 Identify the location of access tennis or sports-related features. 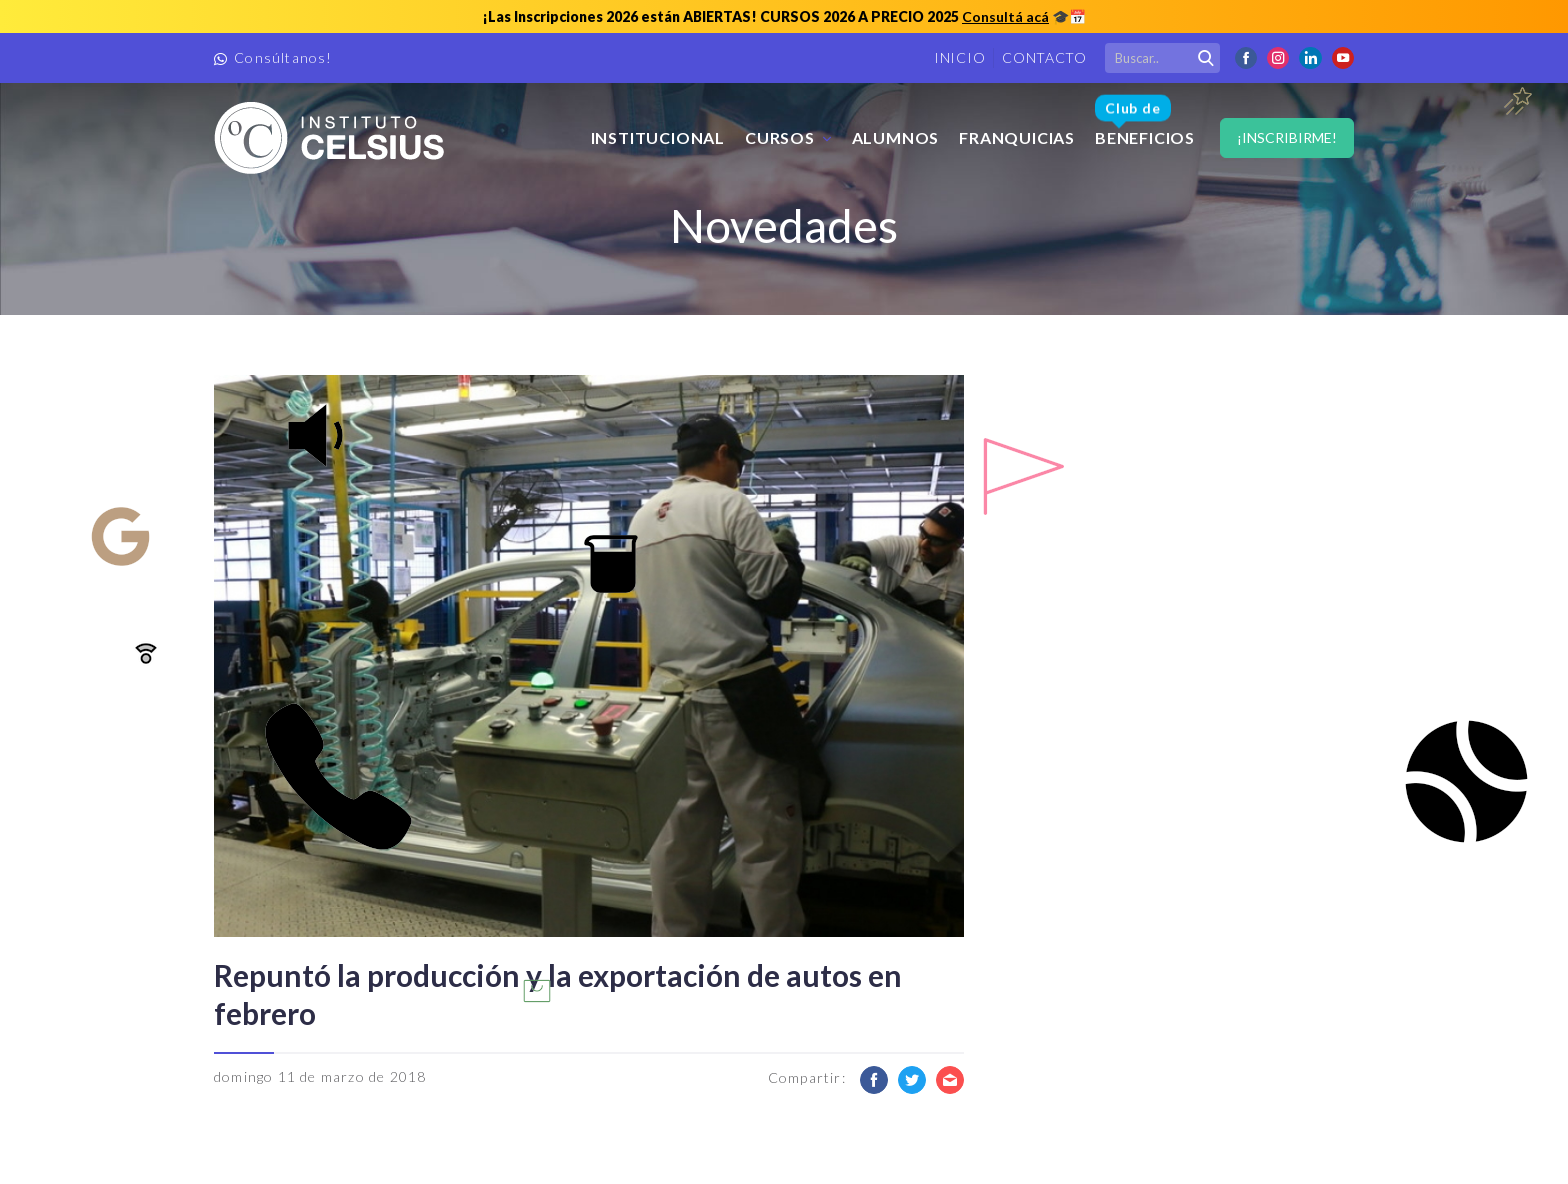
(1466, 781).